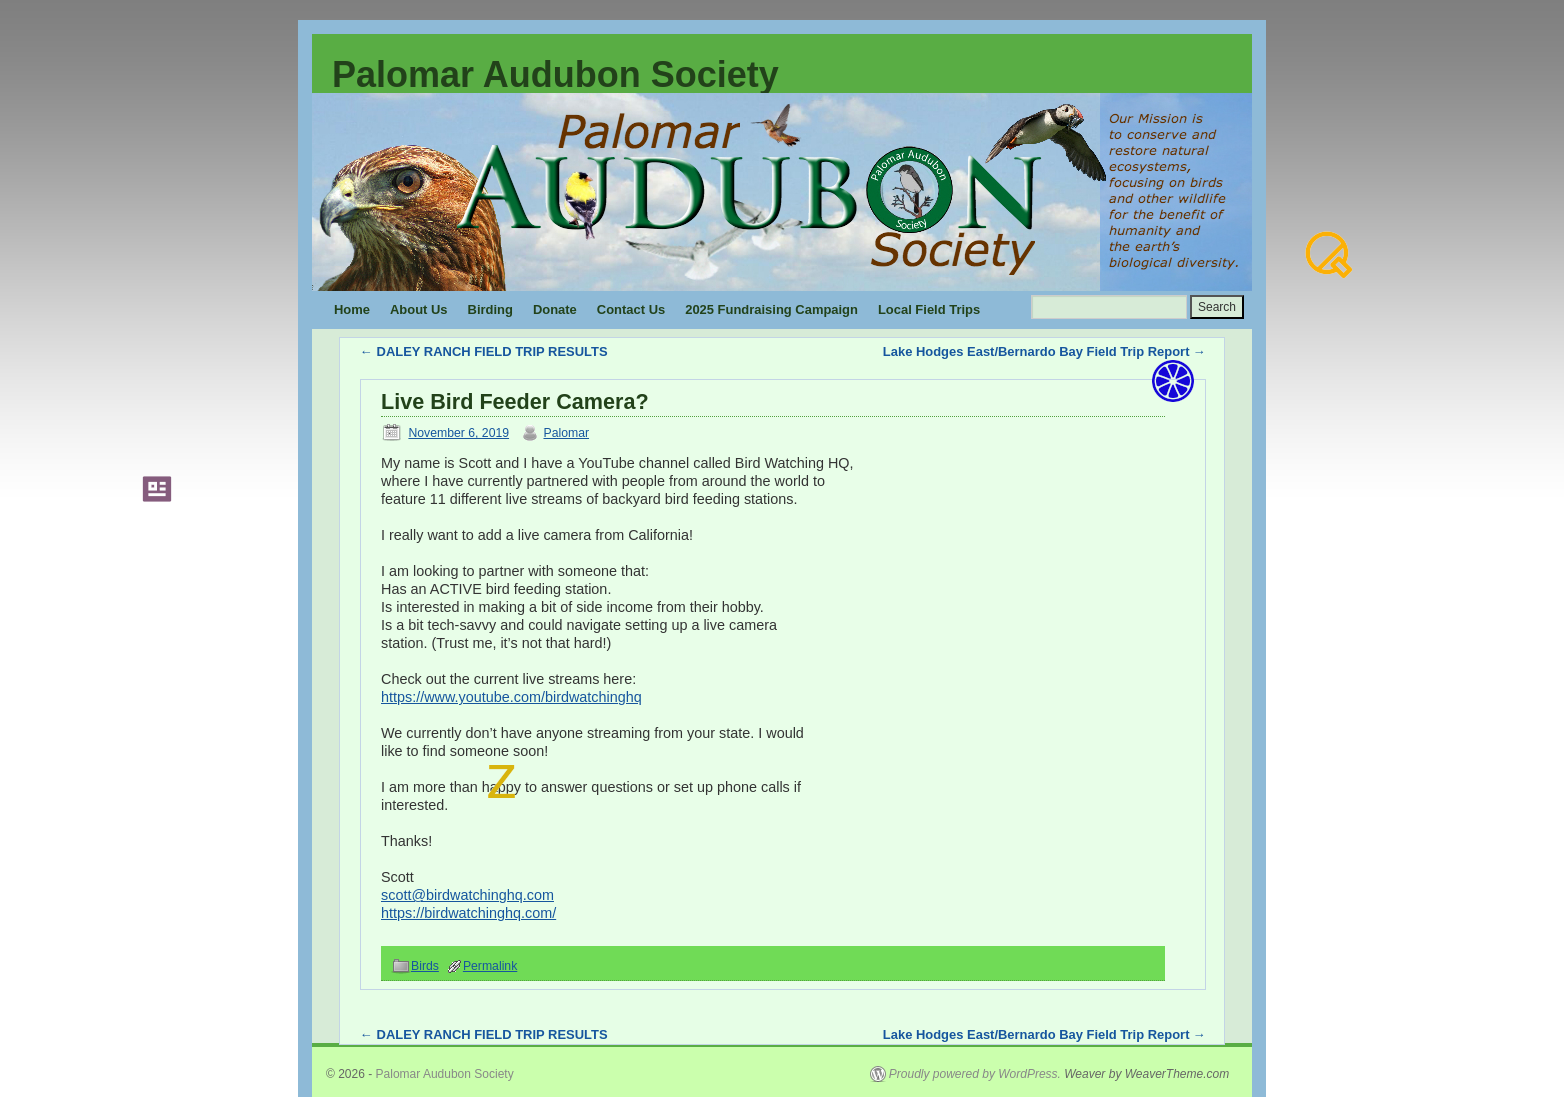  I want to click on open zotero reference manager, so click(501, 781).